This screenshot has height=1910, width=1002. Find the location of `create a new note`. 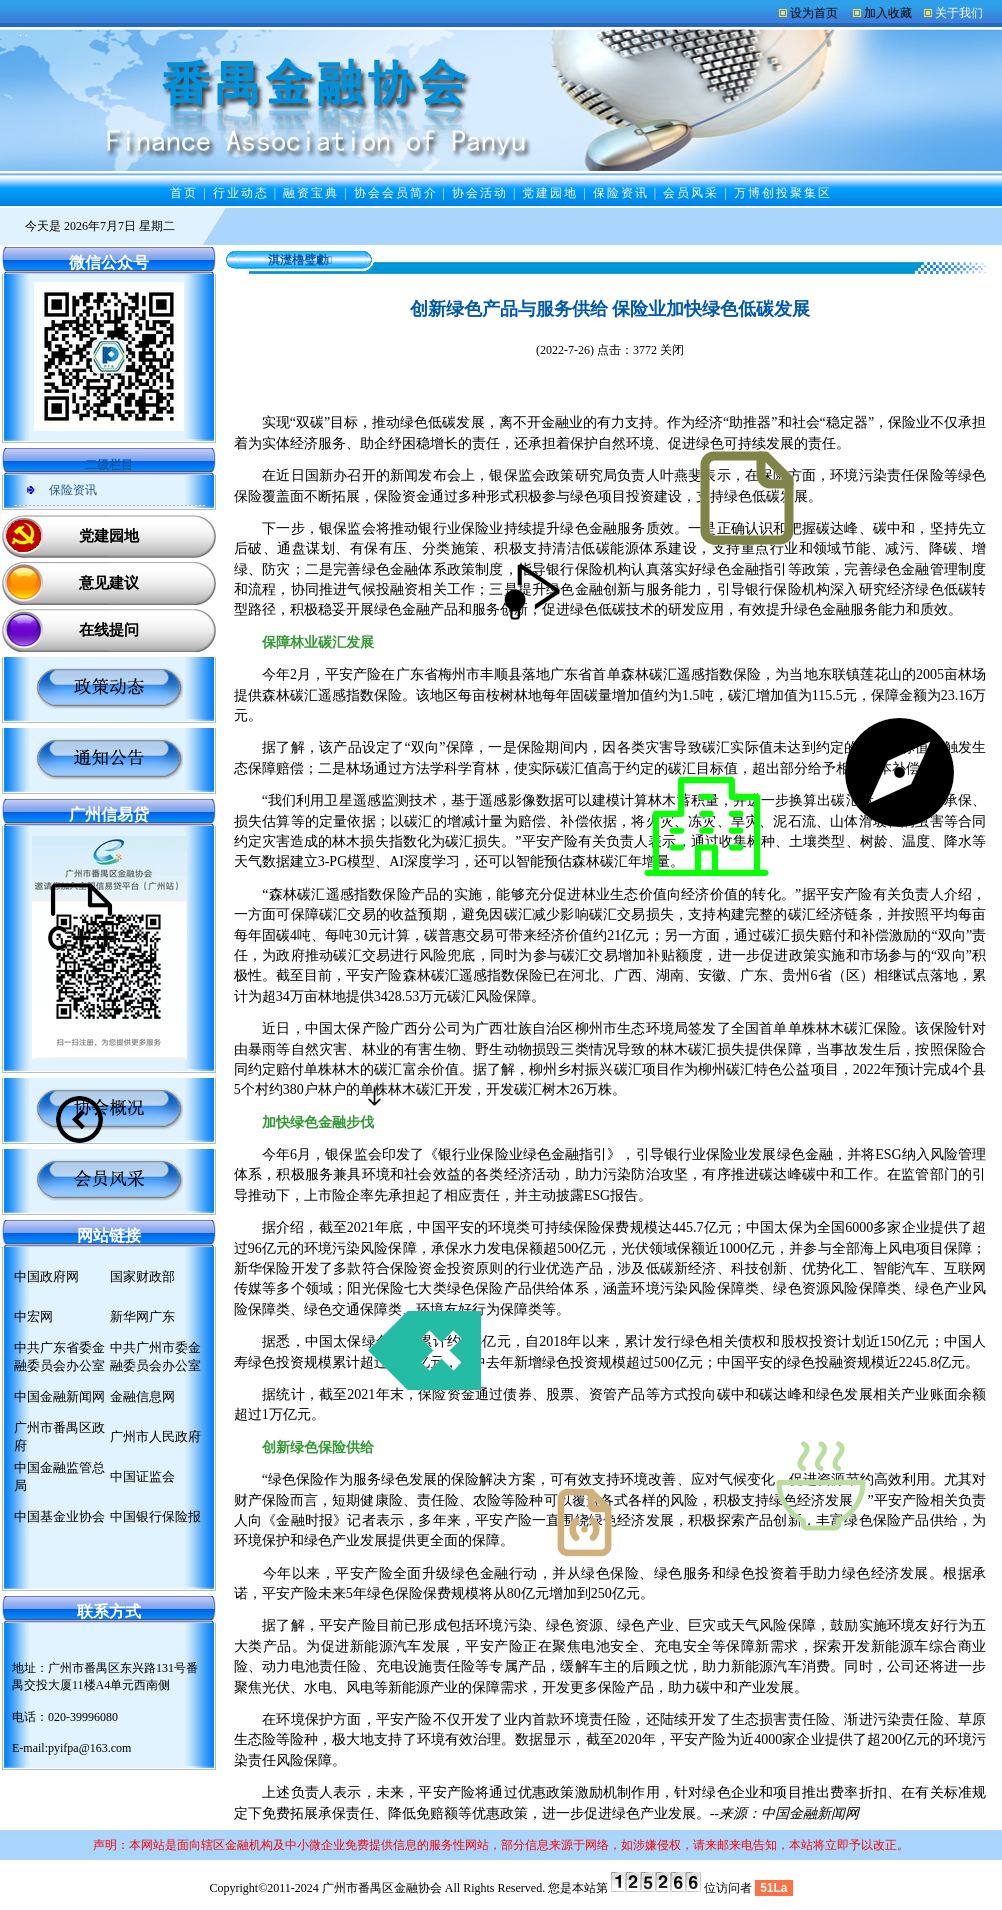

create a new note is located at coordinates (747, 498).